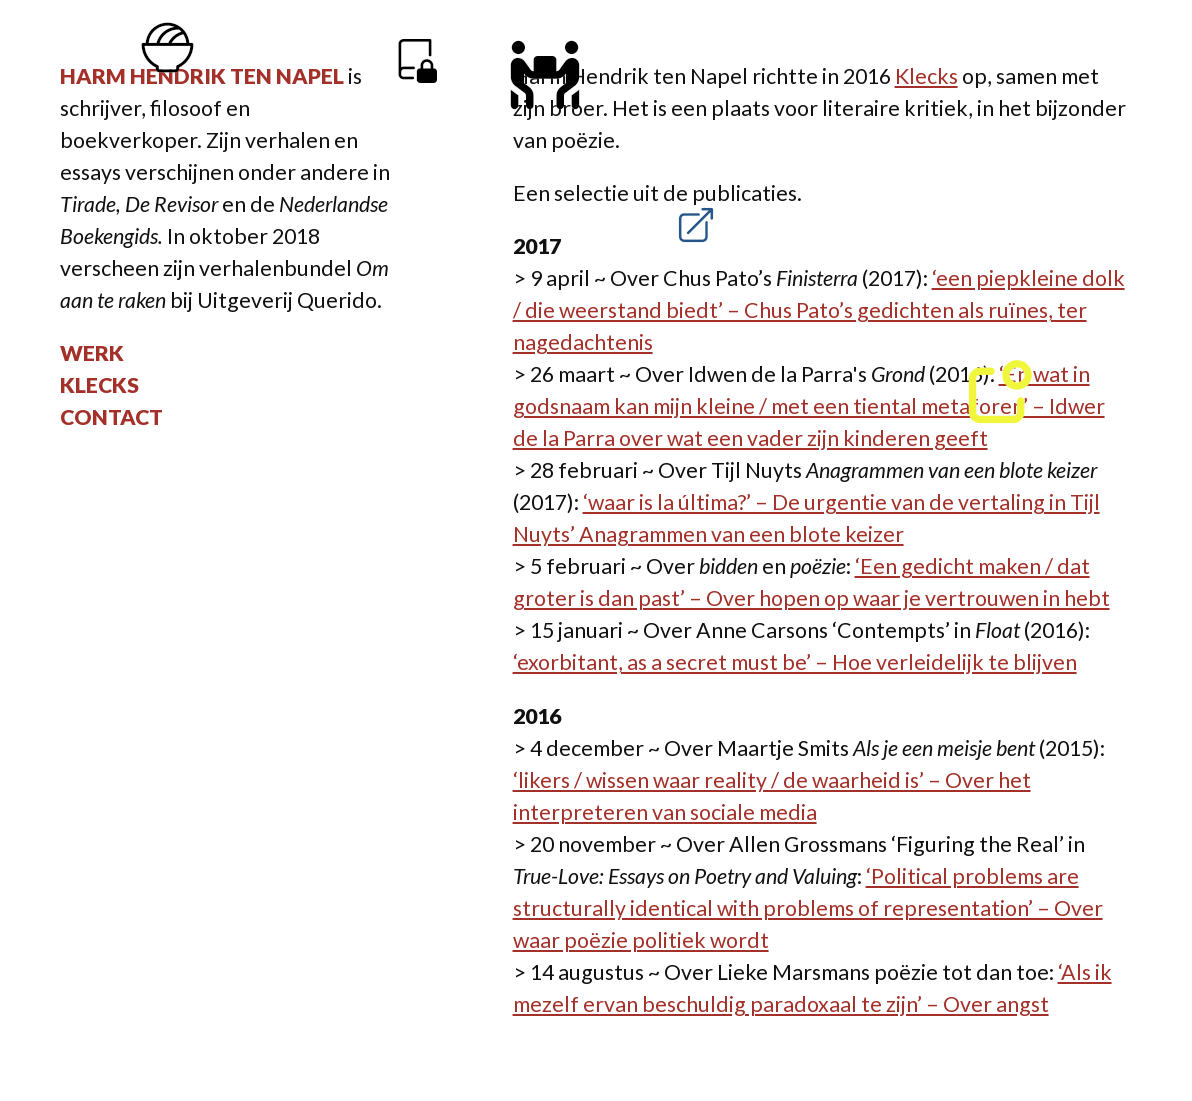 This screenshot has height=1101, width=1192. I want to click on view food or meal options, so click(167, 48).